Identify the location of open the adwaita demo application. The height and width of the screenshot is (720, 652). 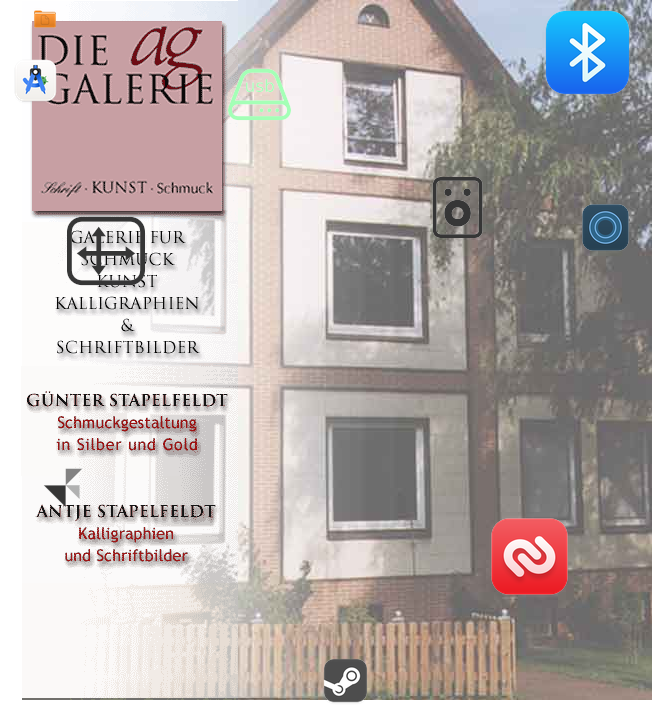
(63, 488).